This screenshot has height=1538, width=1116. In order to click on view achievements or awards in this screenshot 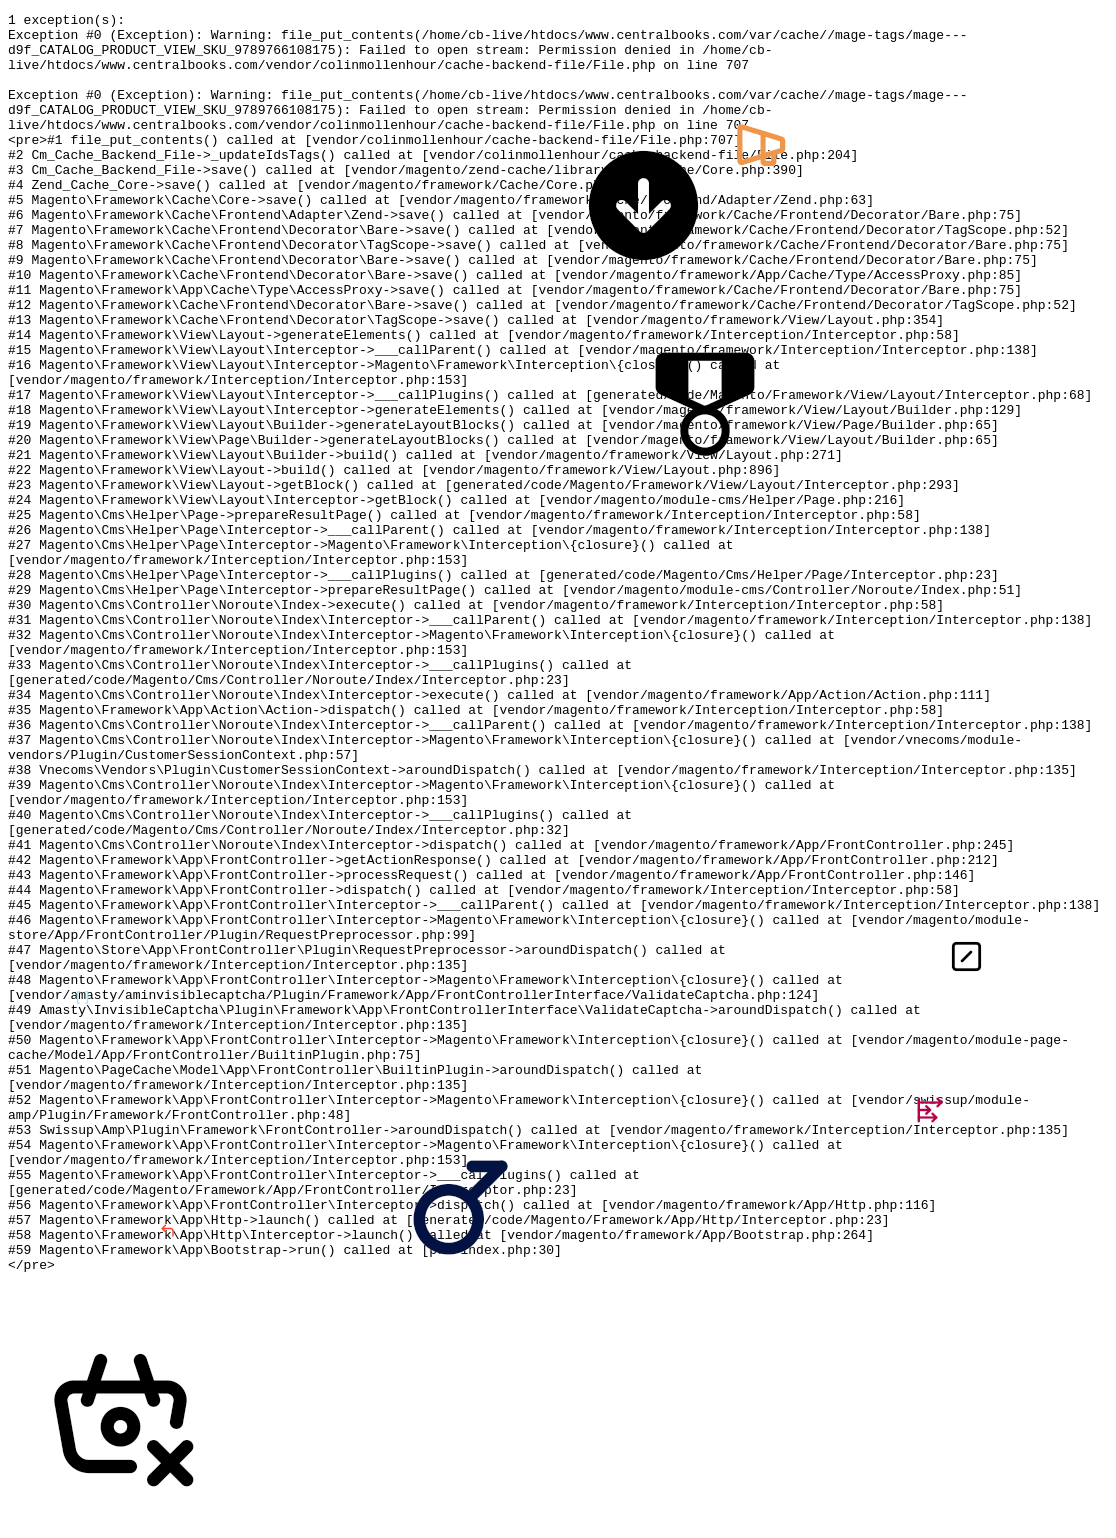, I will do `click(705, 398)`.